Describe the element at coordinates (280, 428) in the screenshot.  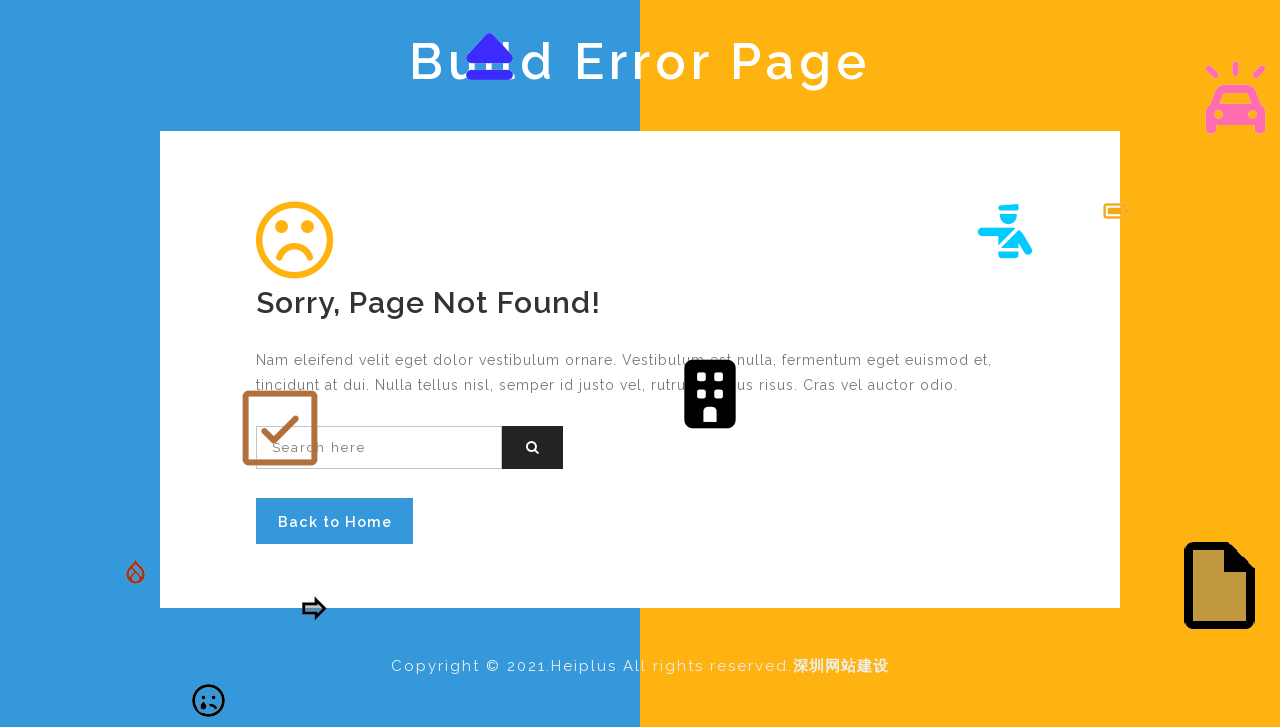
I see `mark a task or item as complete` at that location.